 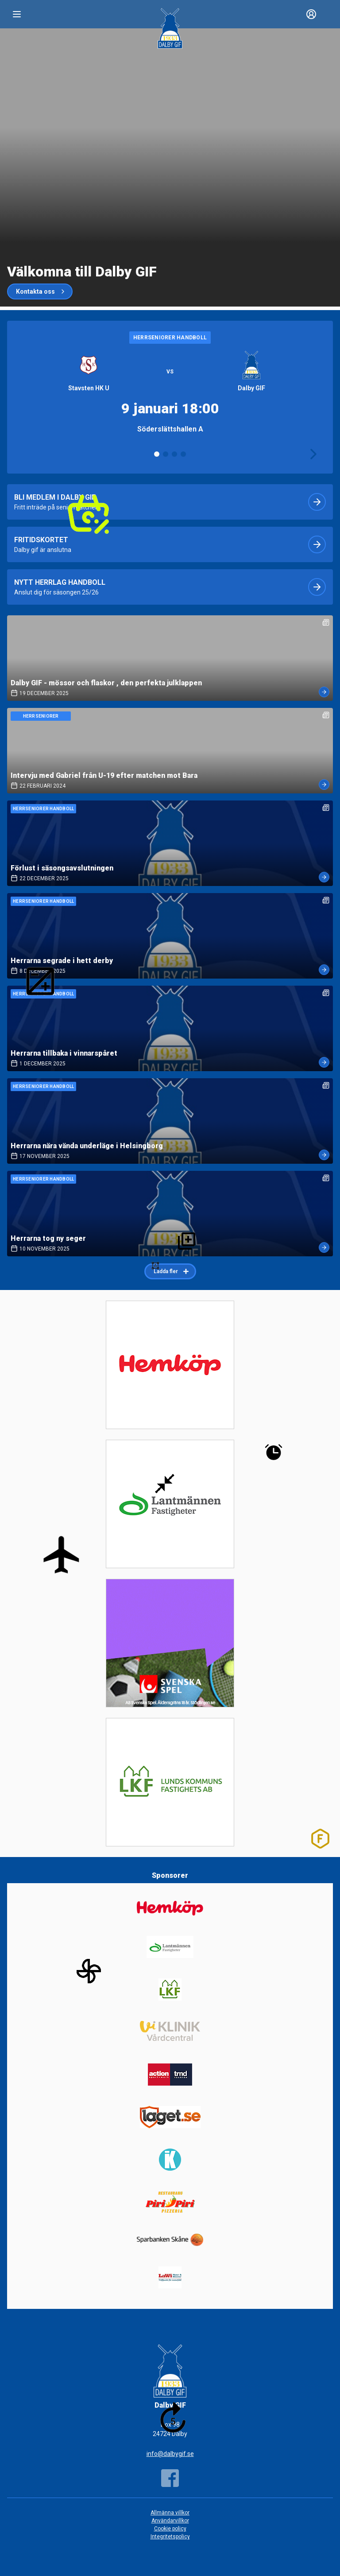 I want to click on indicates a feature or function category, so click(x=320, y=1838).